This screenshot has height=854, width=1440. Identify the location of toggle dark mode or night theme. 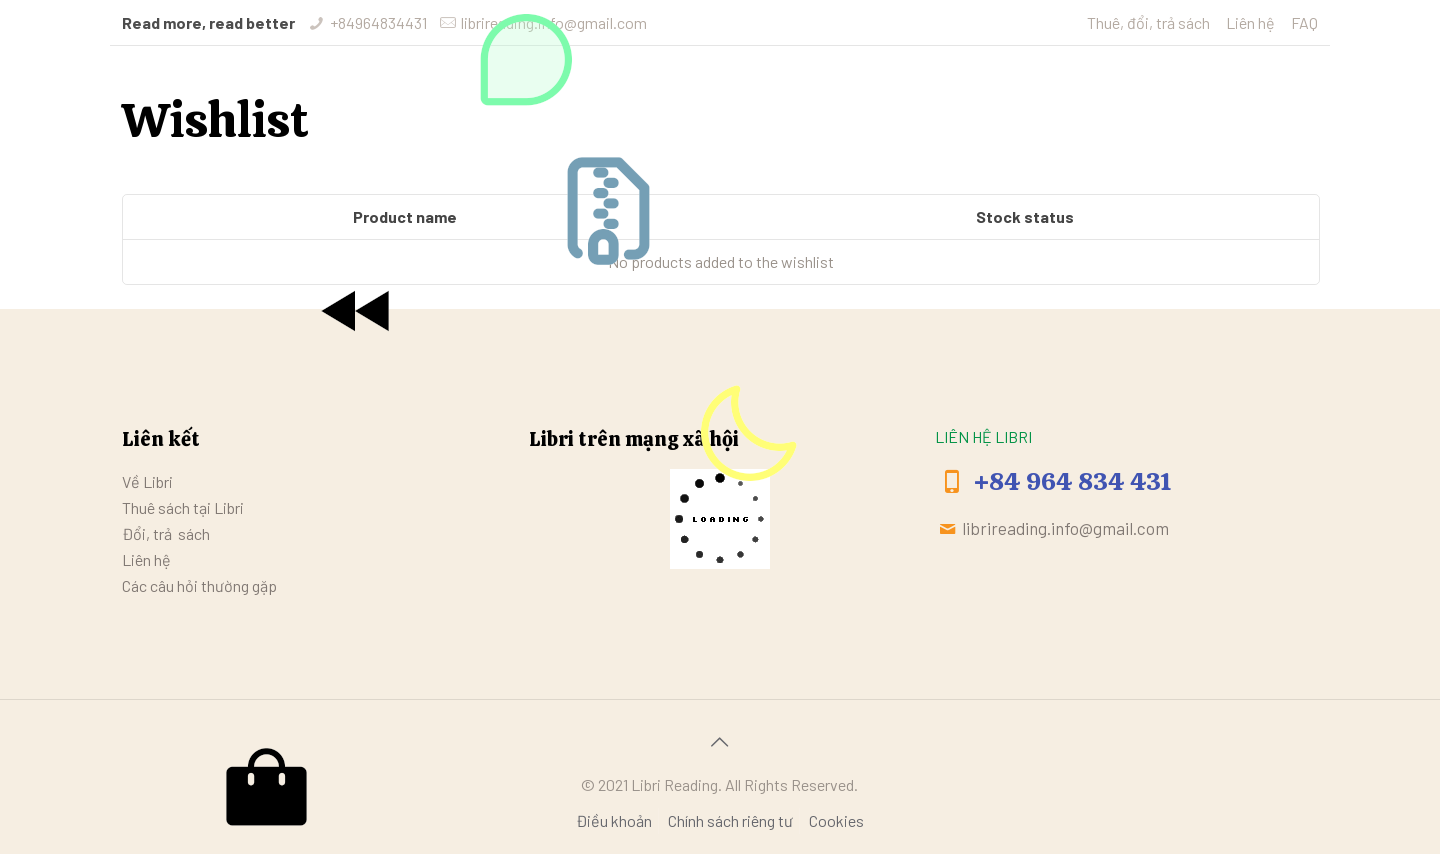
(746, 436).